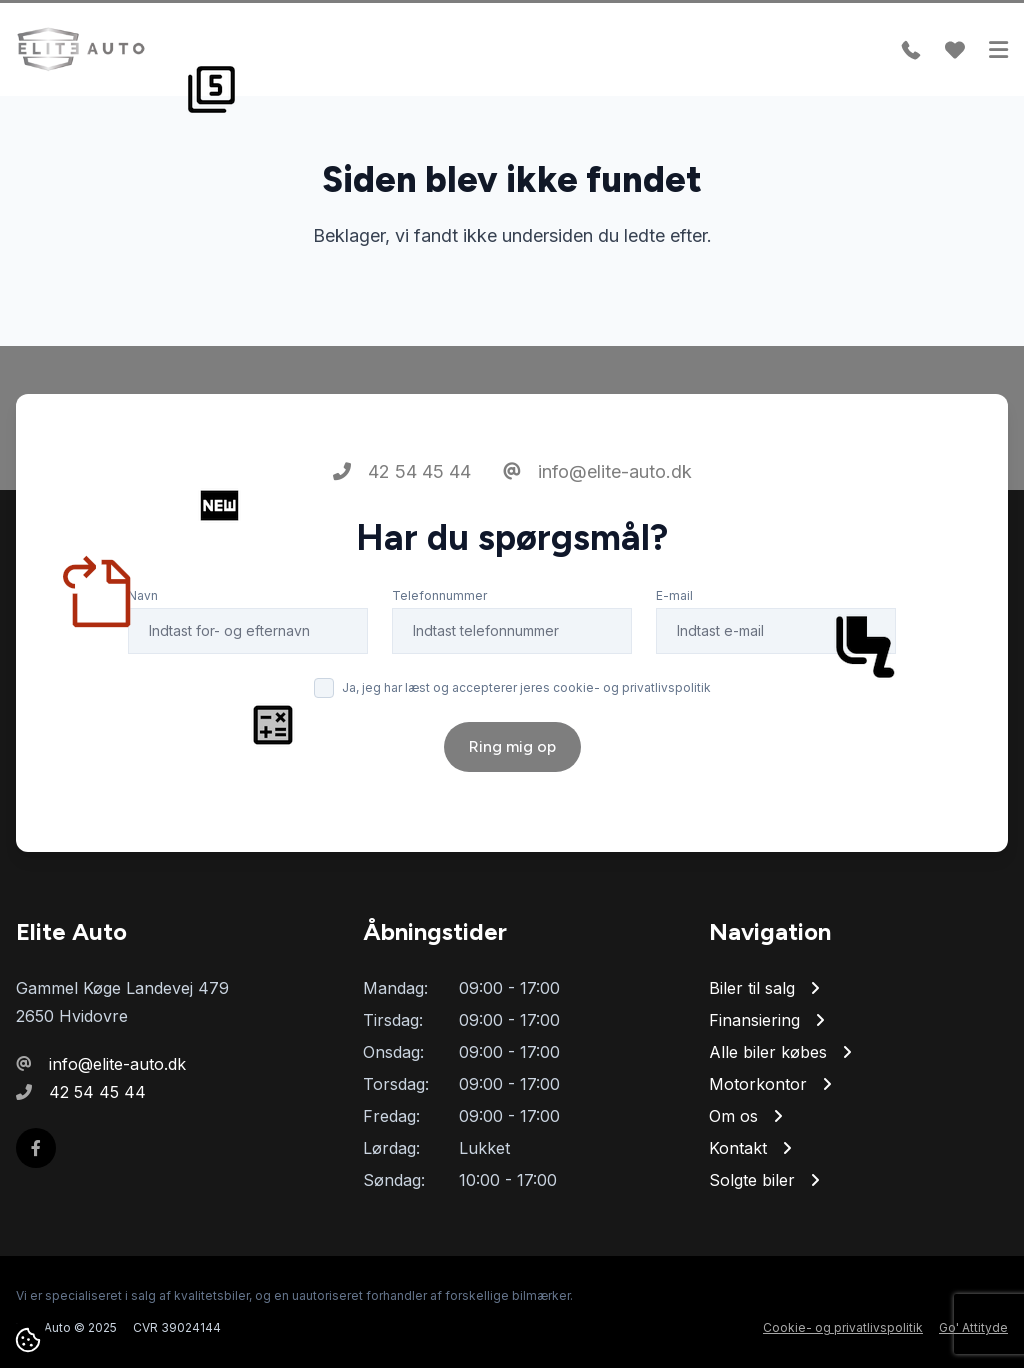 The width and height of the screenshot is (1024, 1368). I want to click on open calculator tool, so click(273, 725).